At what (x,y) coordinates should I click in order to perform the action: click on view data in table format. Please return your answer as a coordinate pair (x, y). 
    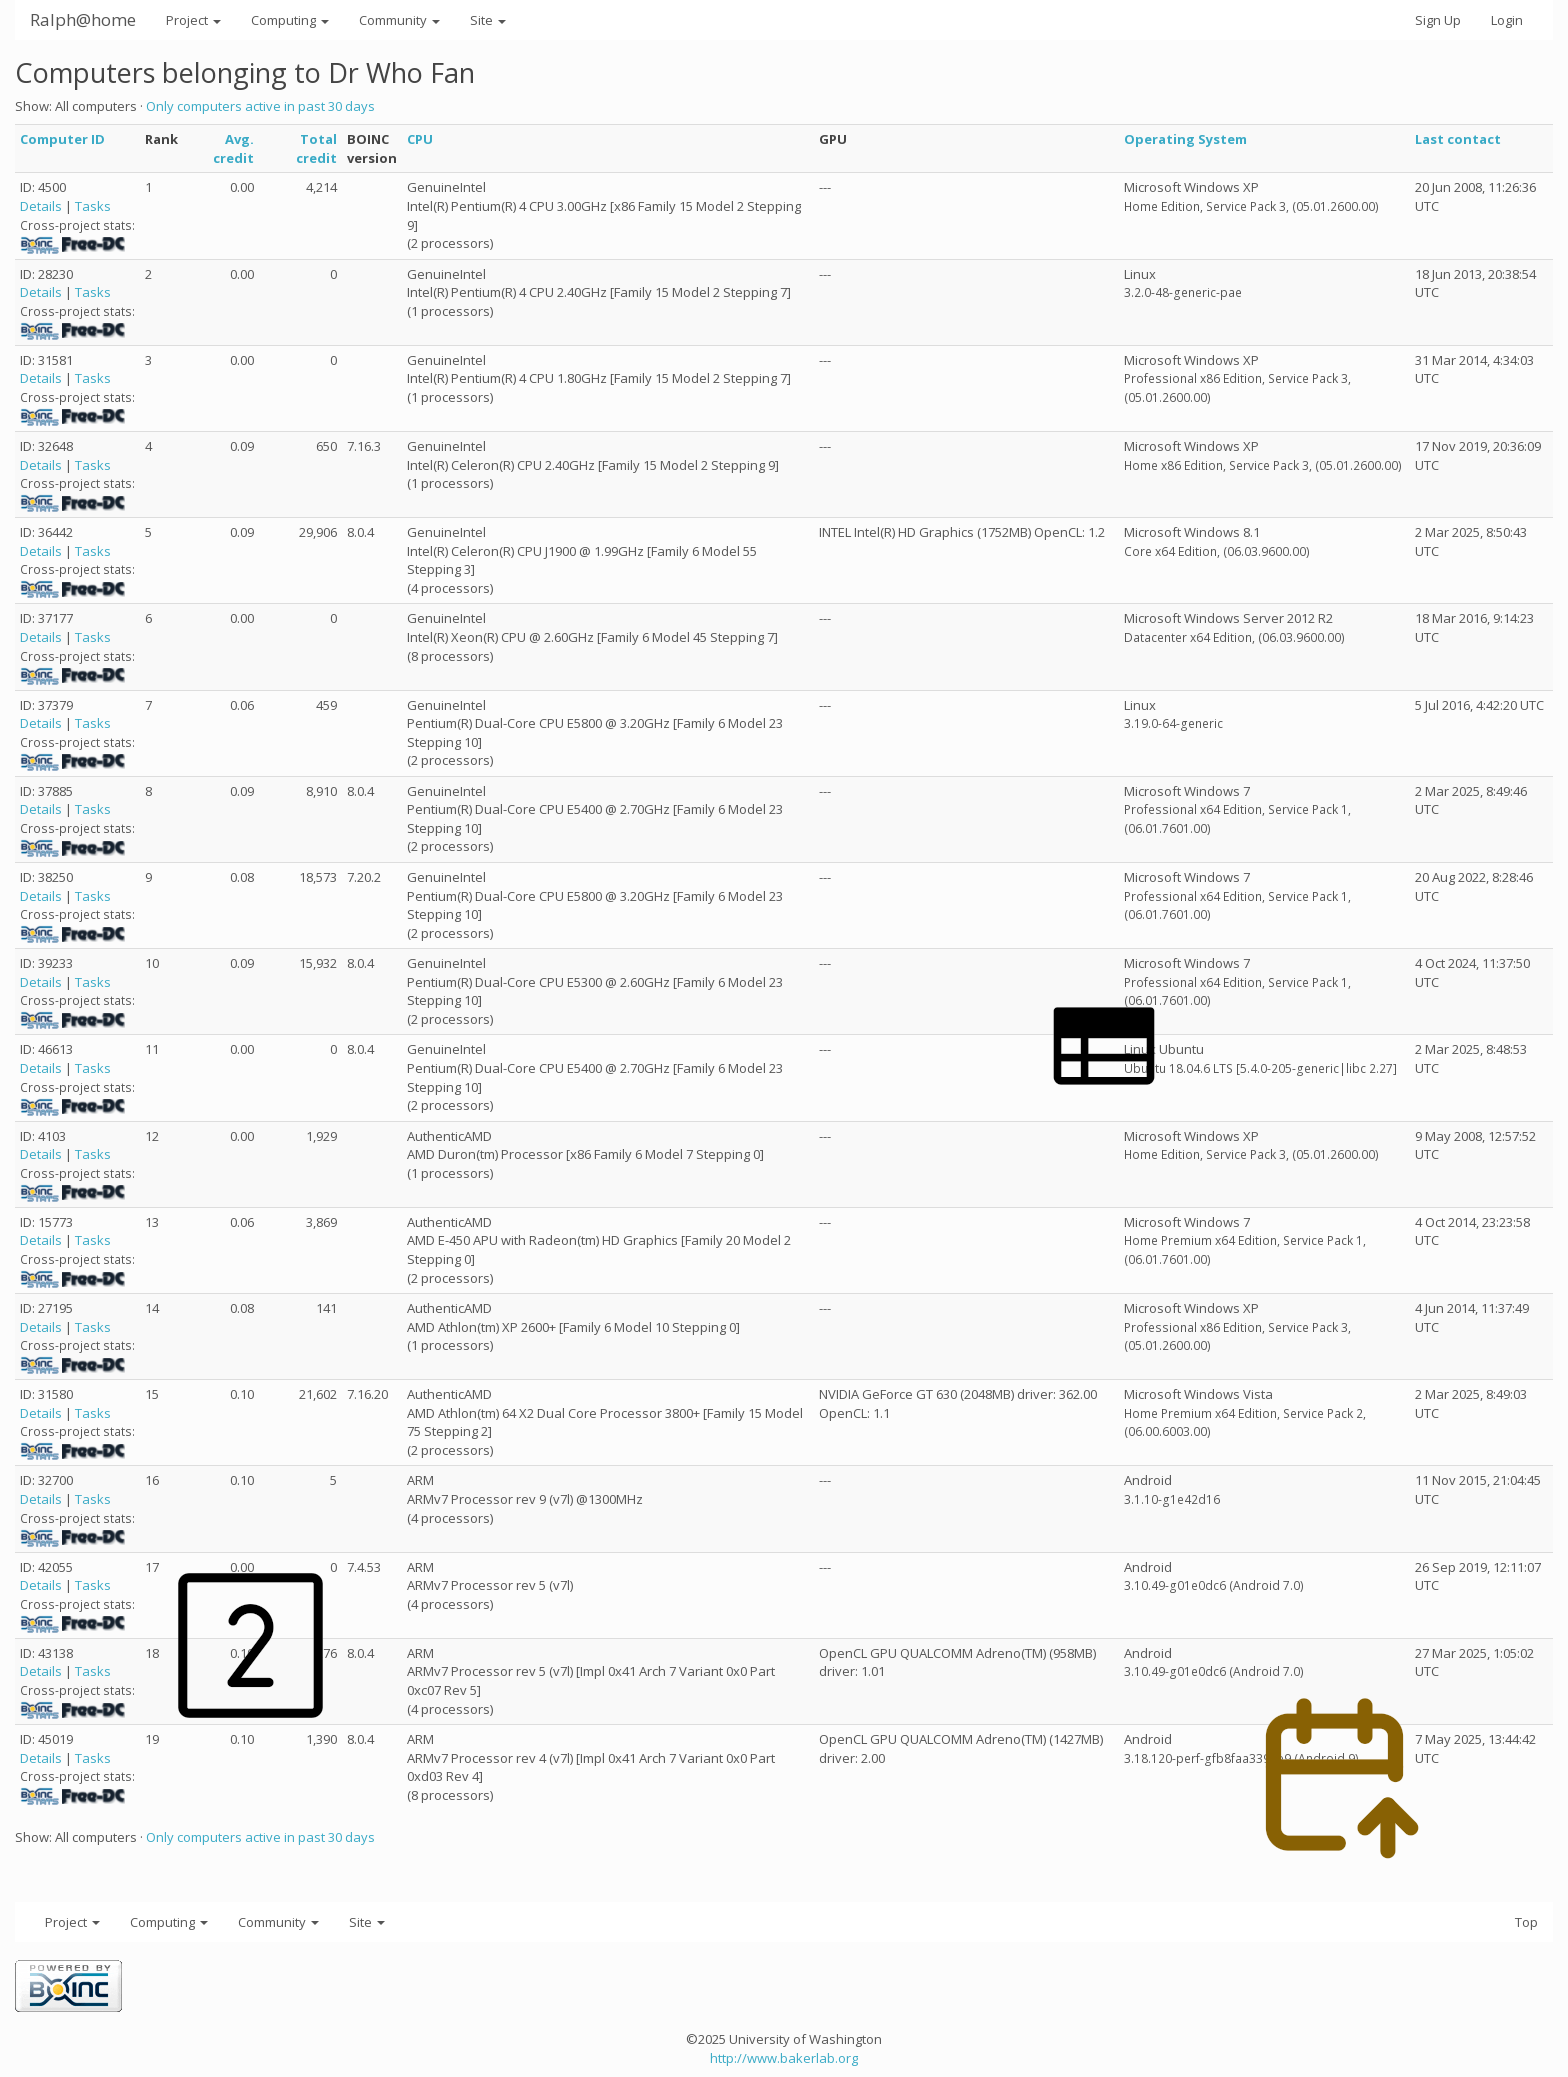
    Looking at the image, I should click on (1104, 1046).